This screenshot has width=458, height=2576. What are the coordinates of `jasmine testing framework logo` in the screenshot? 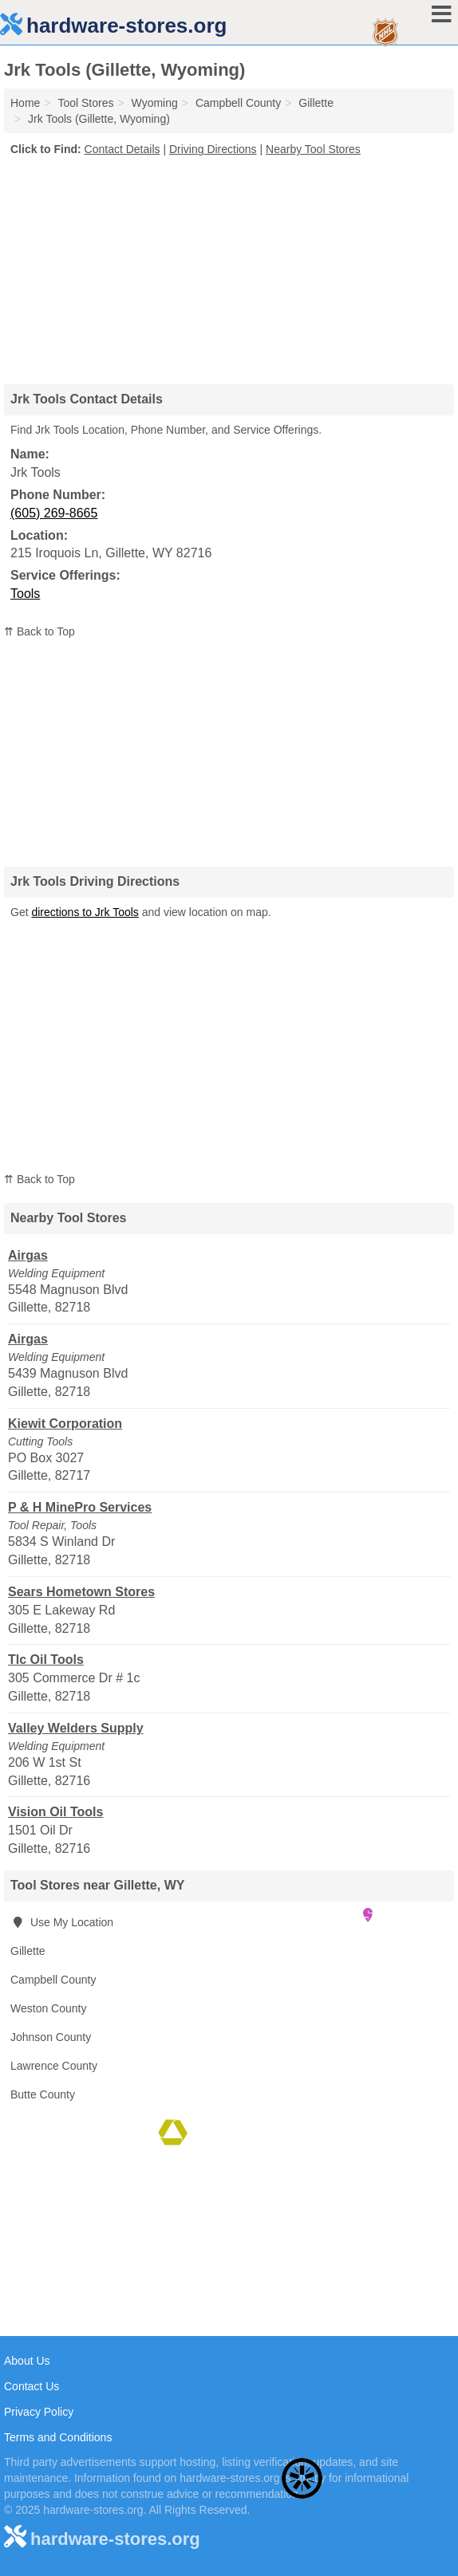 It's located at (302, 2478).